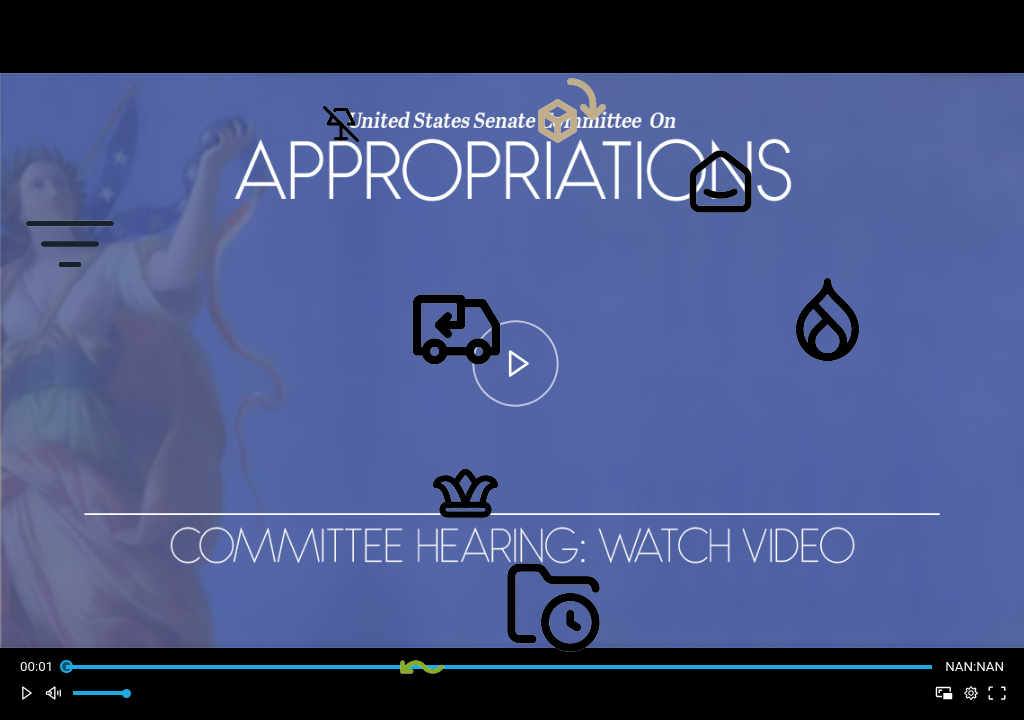 The image size is (1024, 720). I want to click on drupal content management system logo, so click(827, 321).